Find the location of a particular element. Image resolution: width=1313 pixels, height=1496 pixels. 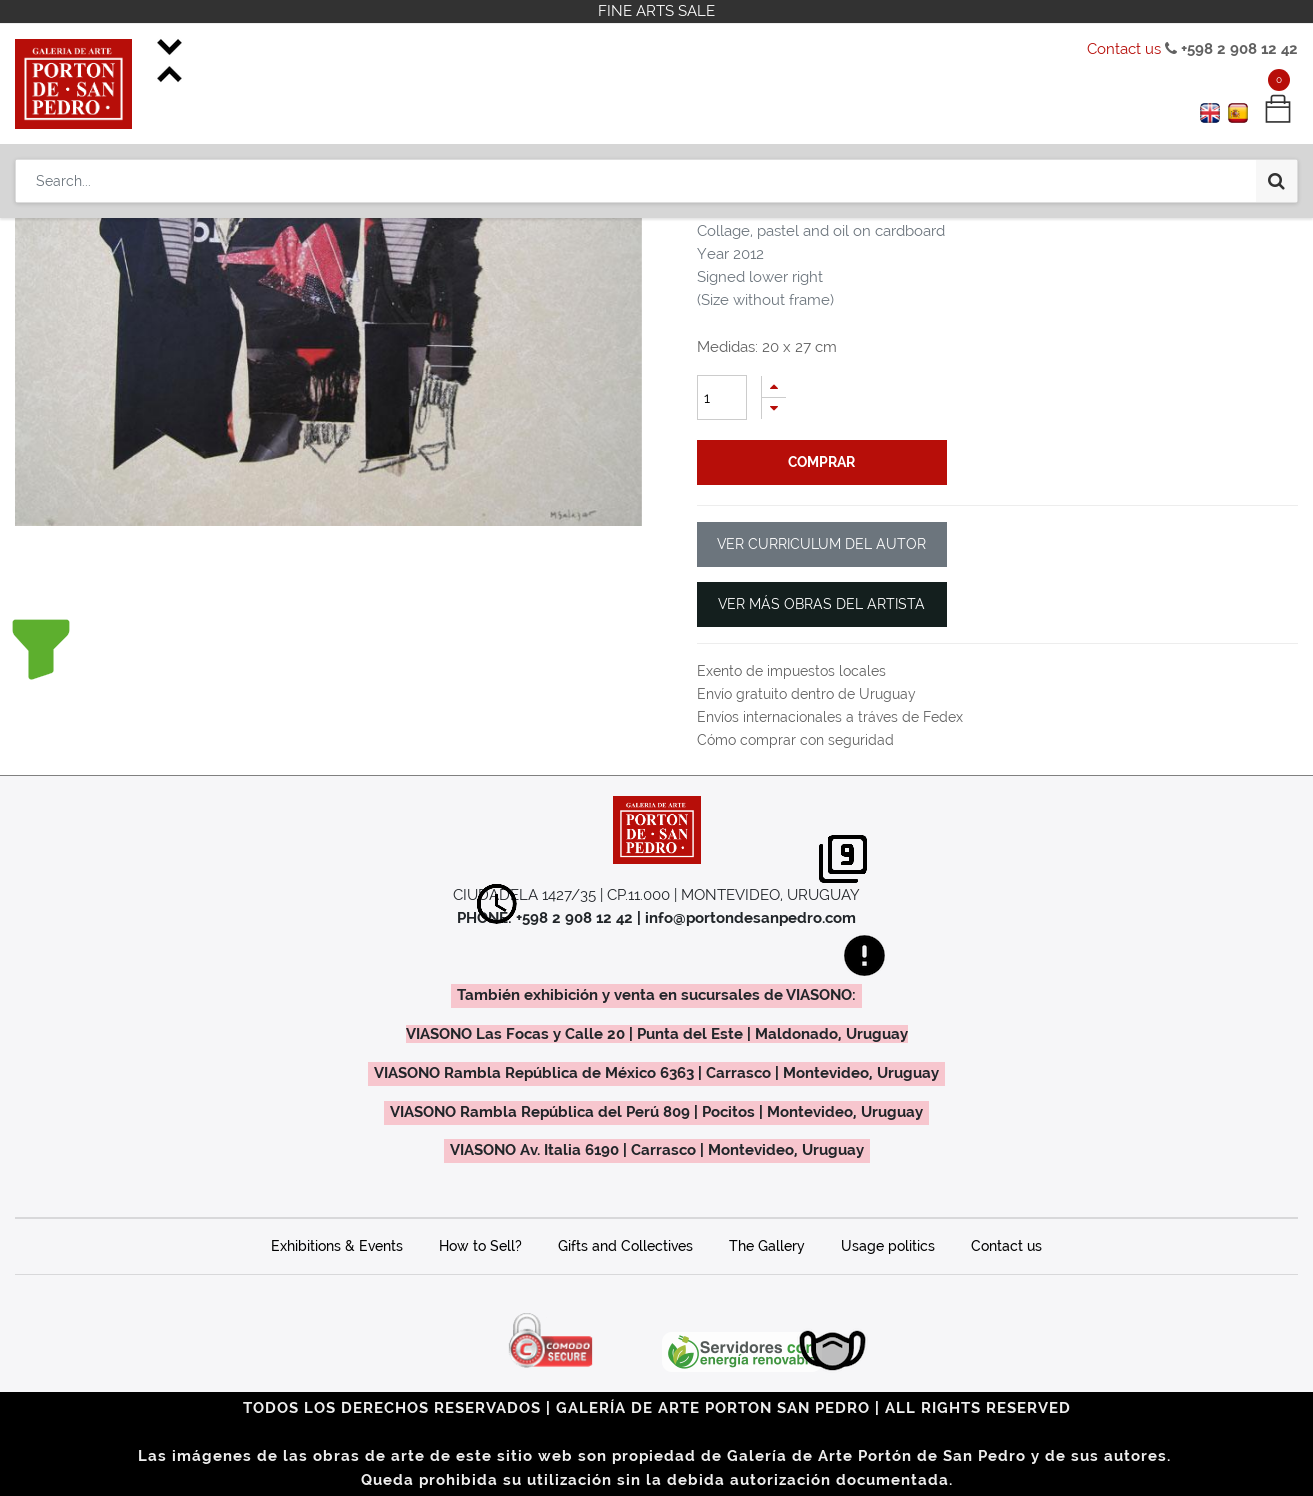

collapse expanded content is located at coordinates (169, 60).